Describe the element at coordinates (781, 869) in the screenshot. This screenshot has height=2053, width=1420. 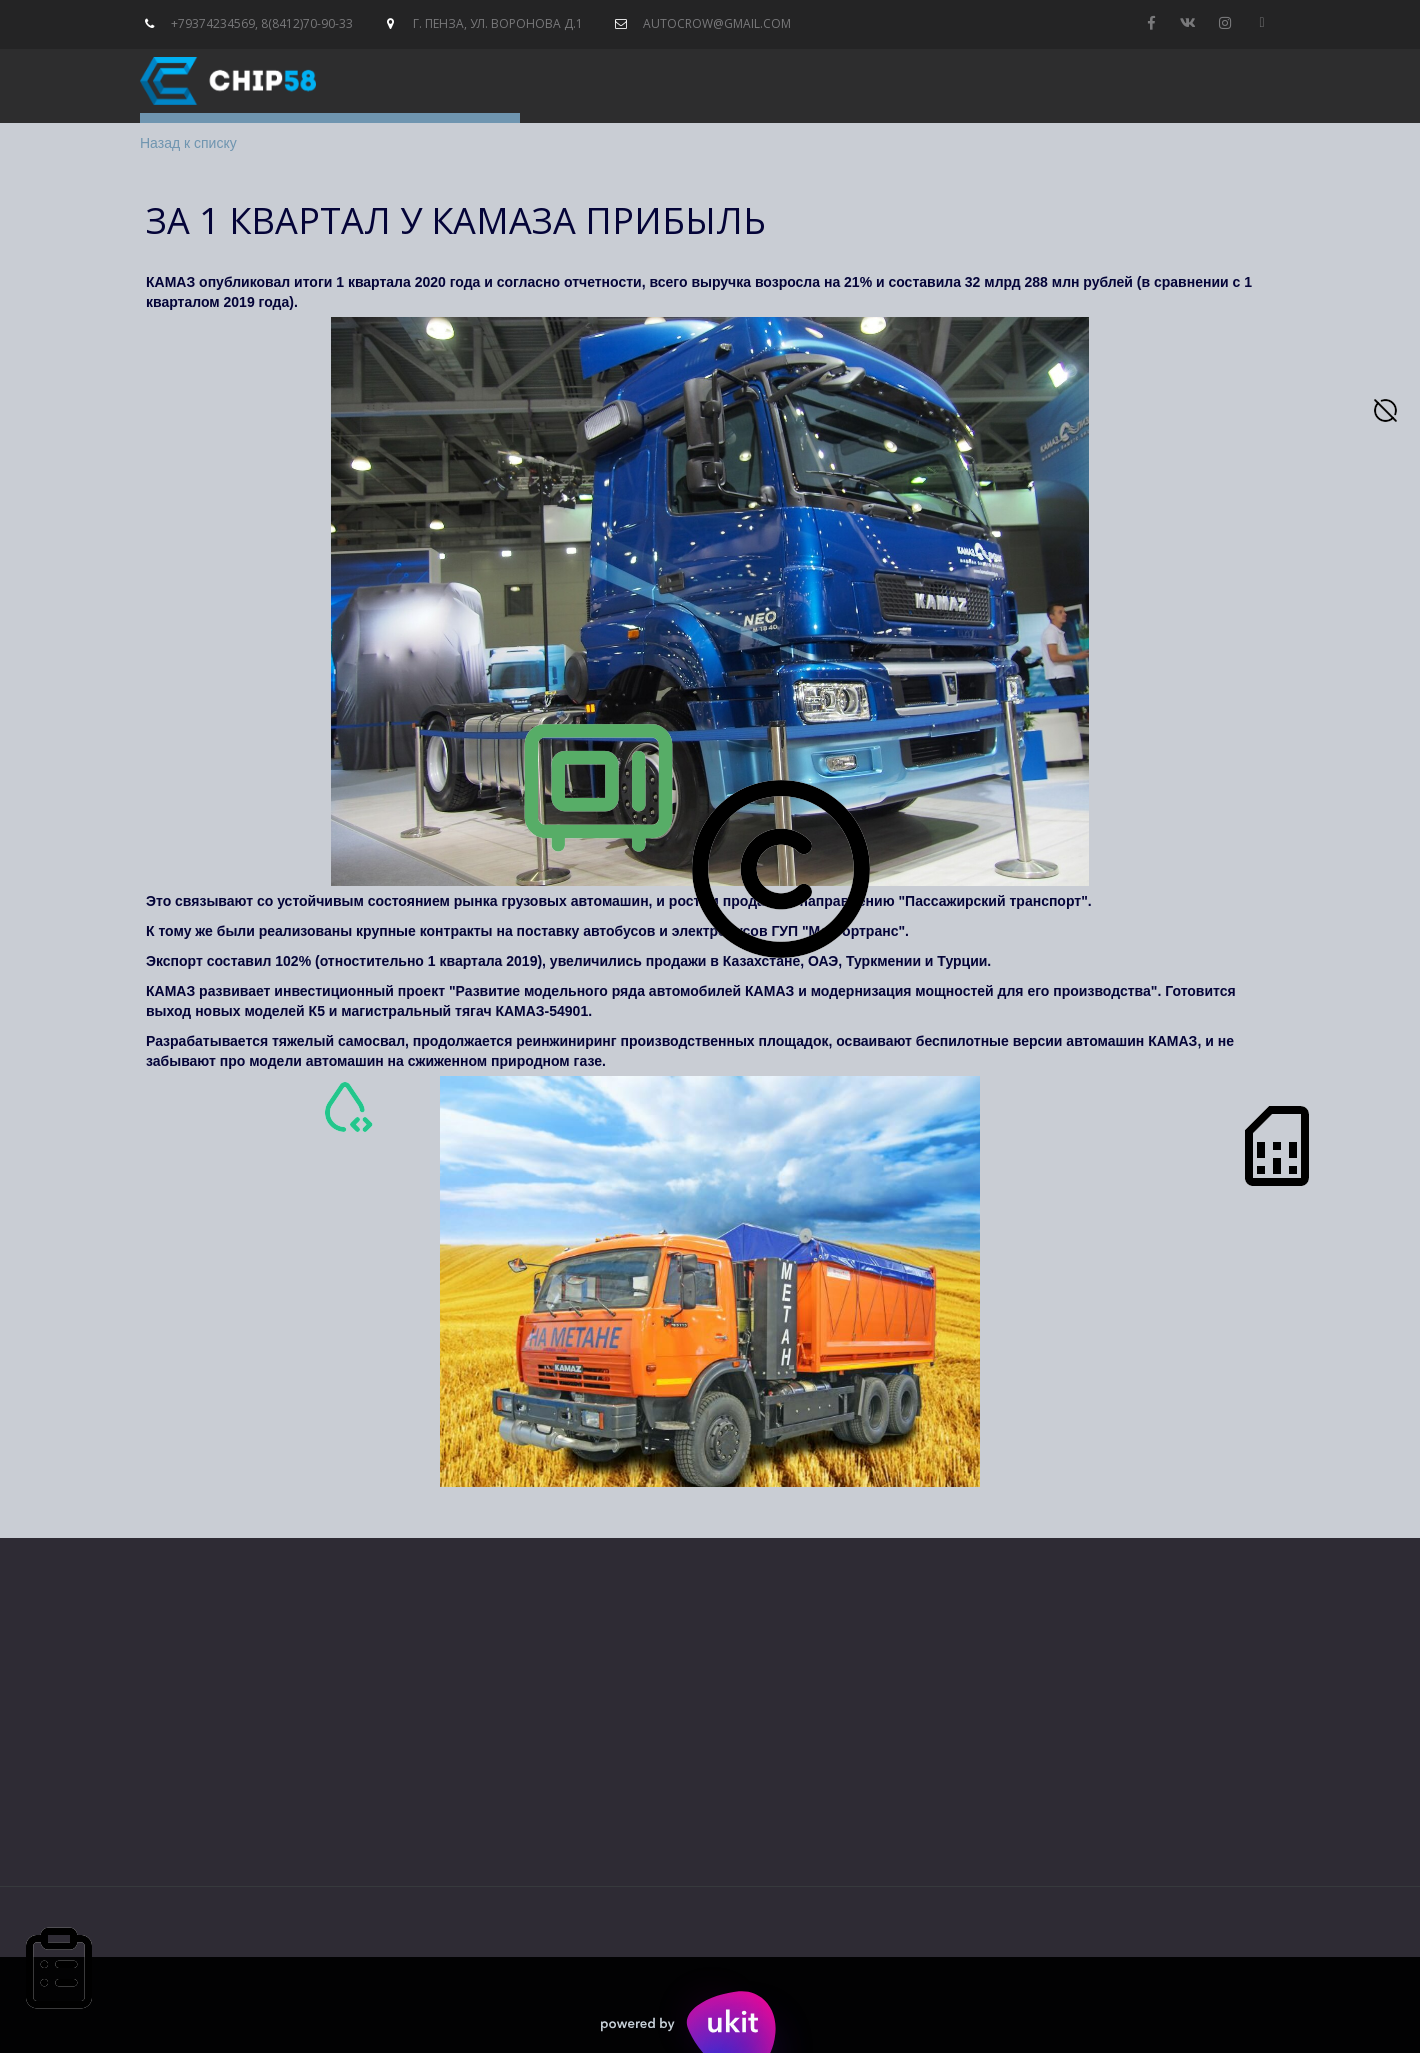
I see `indicates copyrighted content` at that location.